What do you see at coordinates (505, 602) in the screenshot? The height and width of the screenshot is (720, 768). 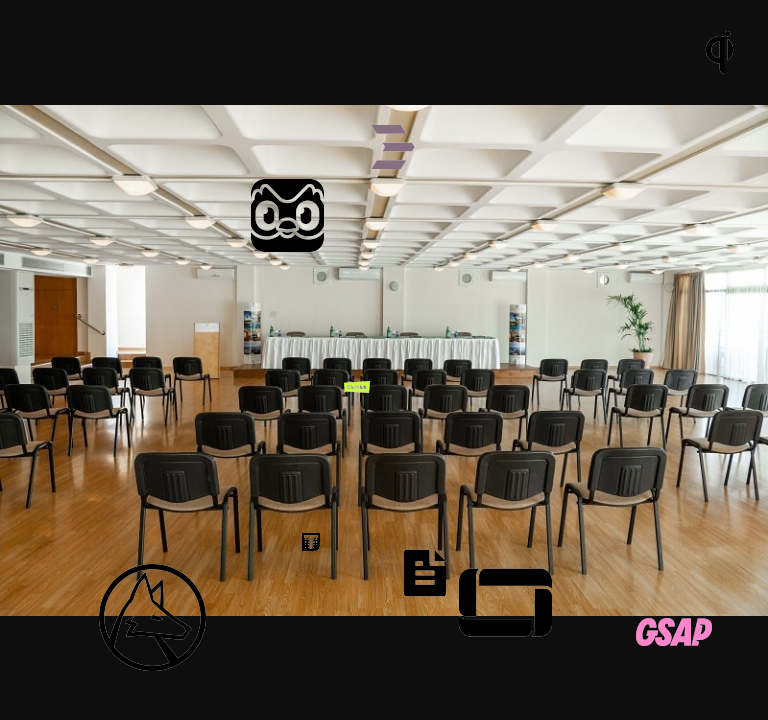 I see `open google tv app` at bounding box center [505, 602].